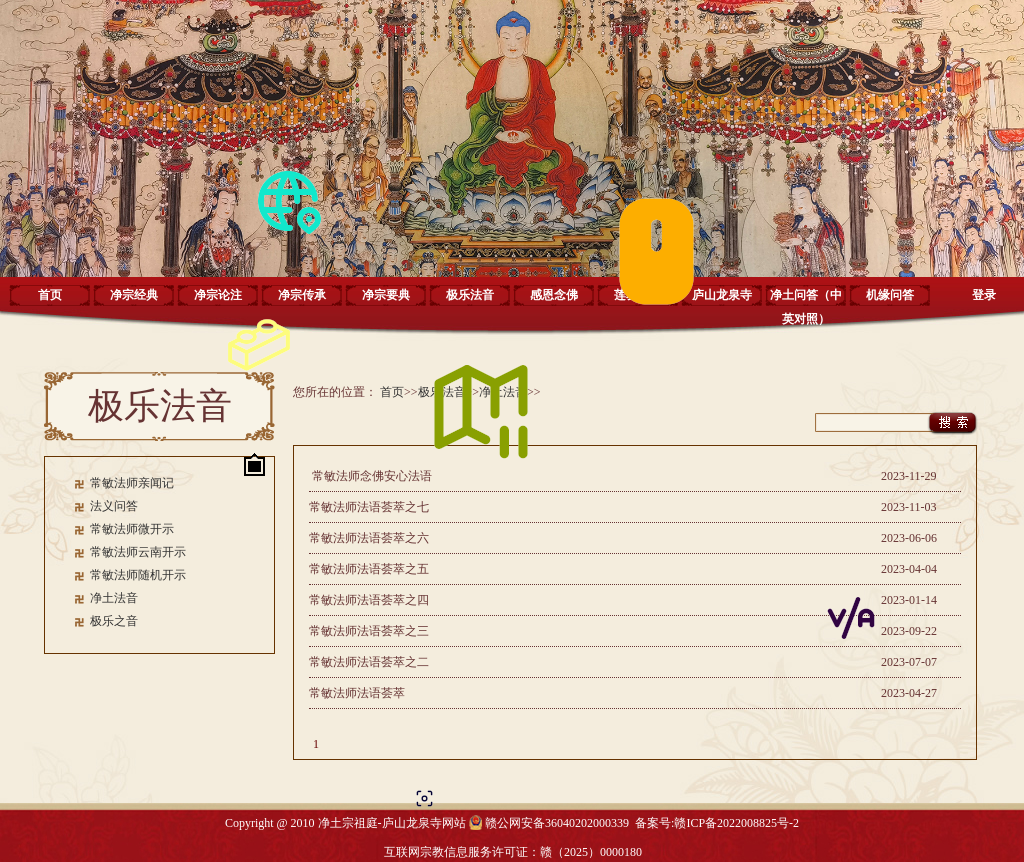 The image size is (1024, 862). What do you see at coordinates (851, 618) in the screenshot?
I see `adjust letter spacing in text` at bounding box center [851, 618].